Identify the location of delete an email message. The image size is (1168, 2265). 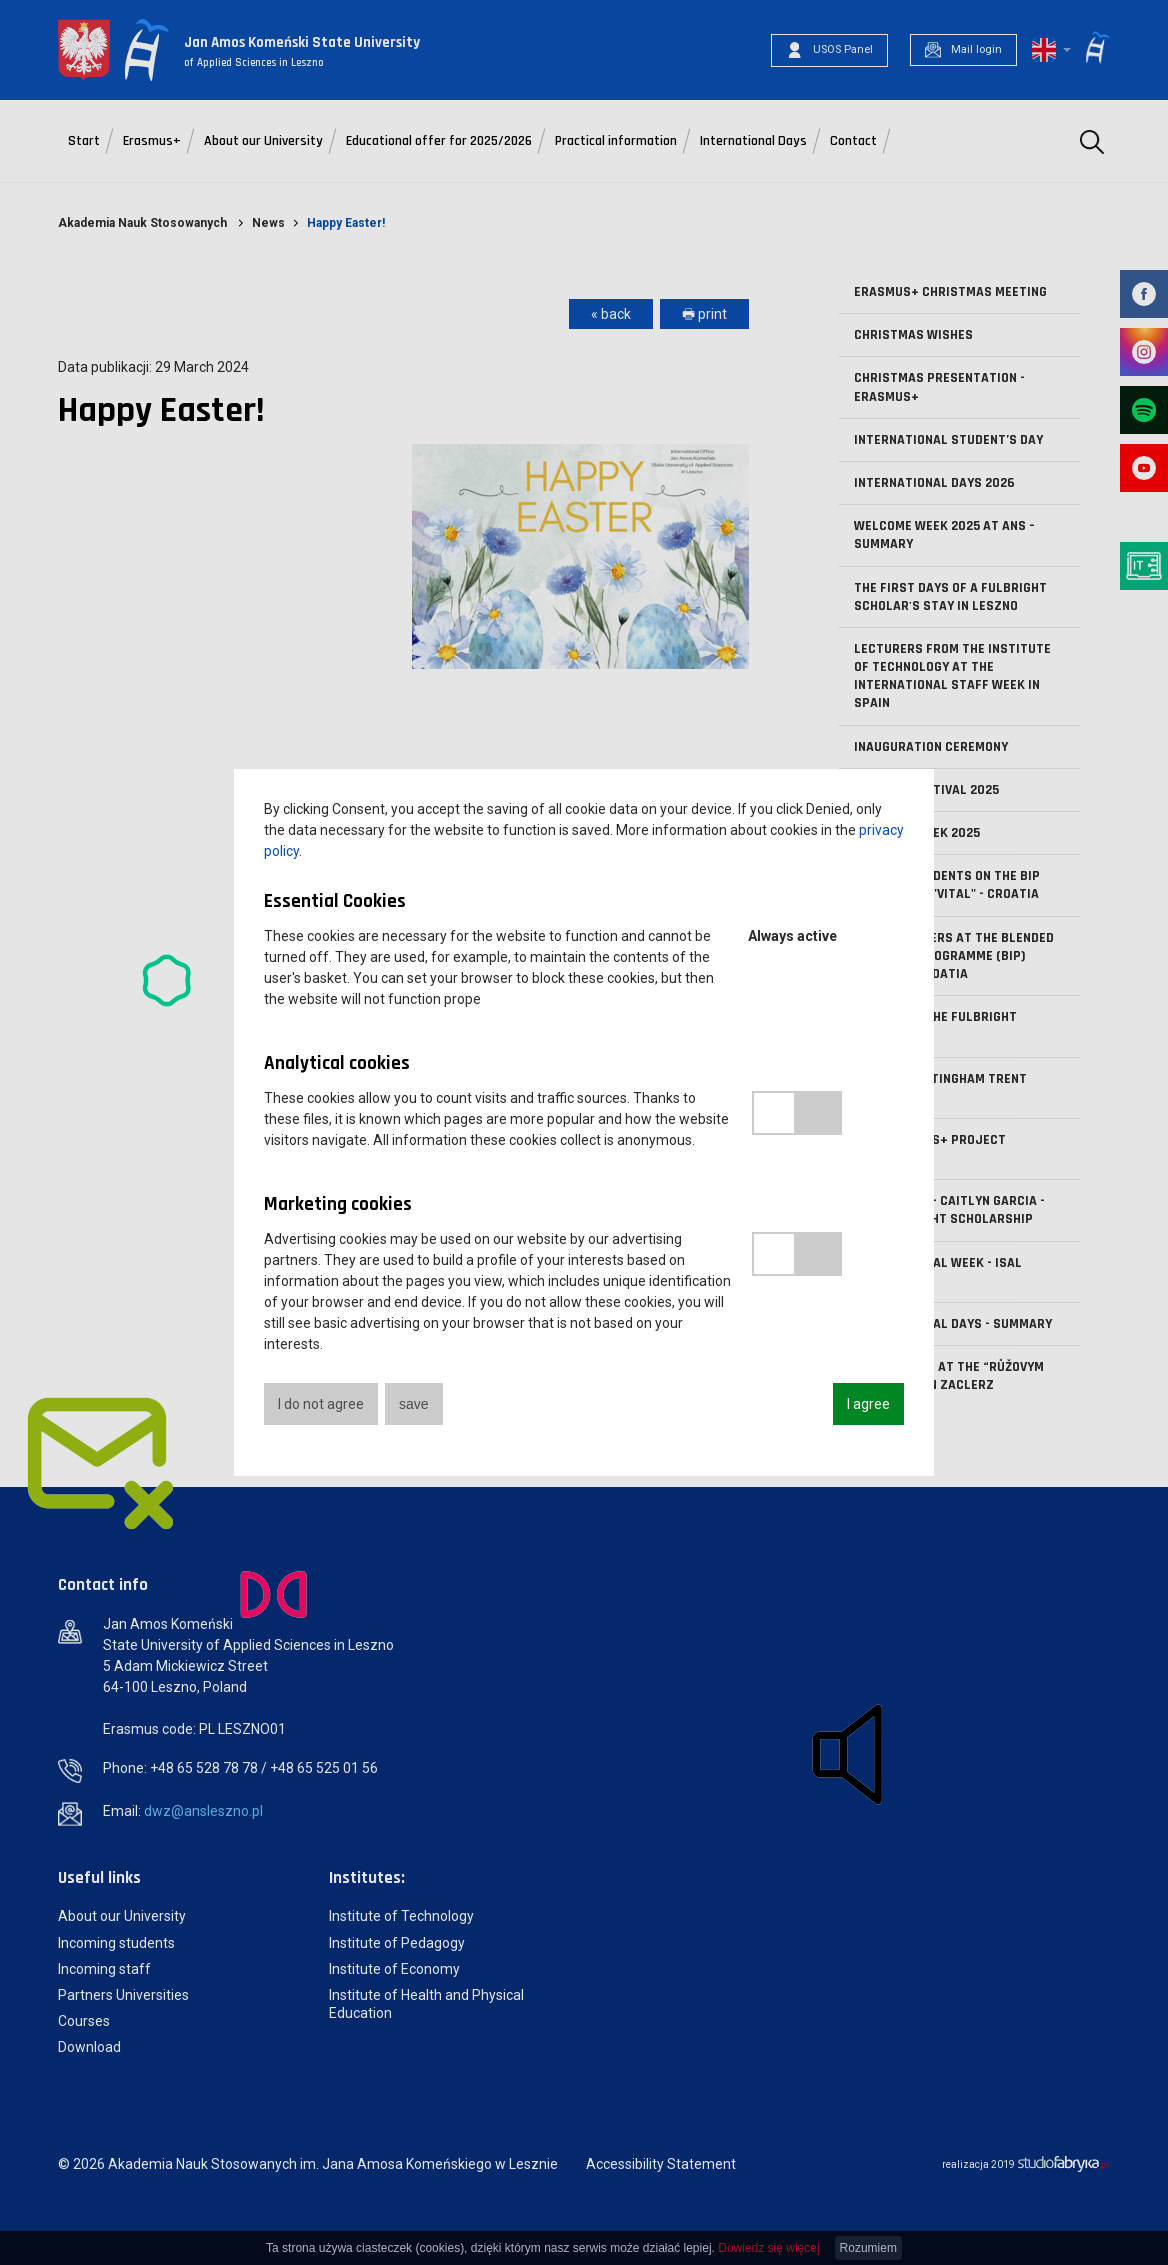
(97, 1453).